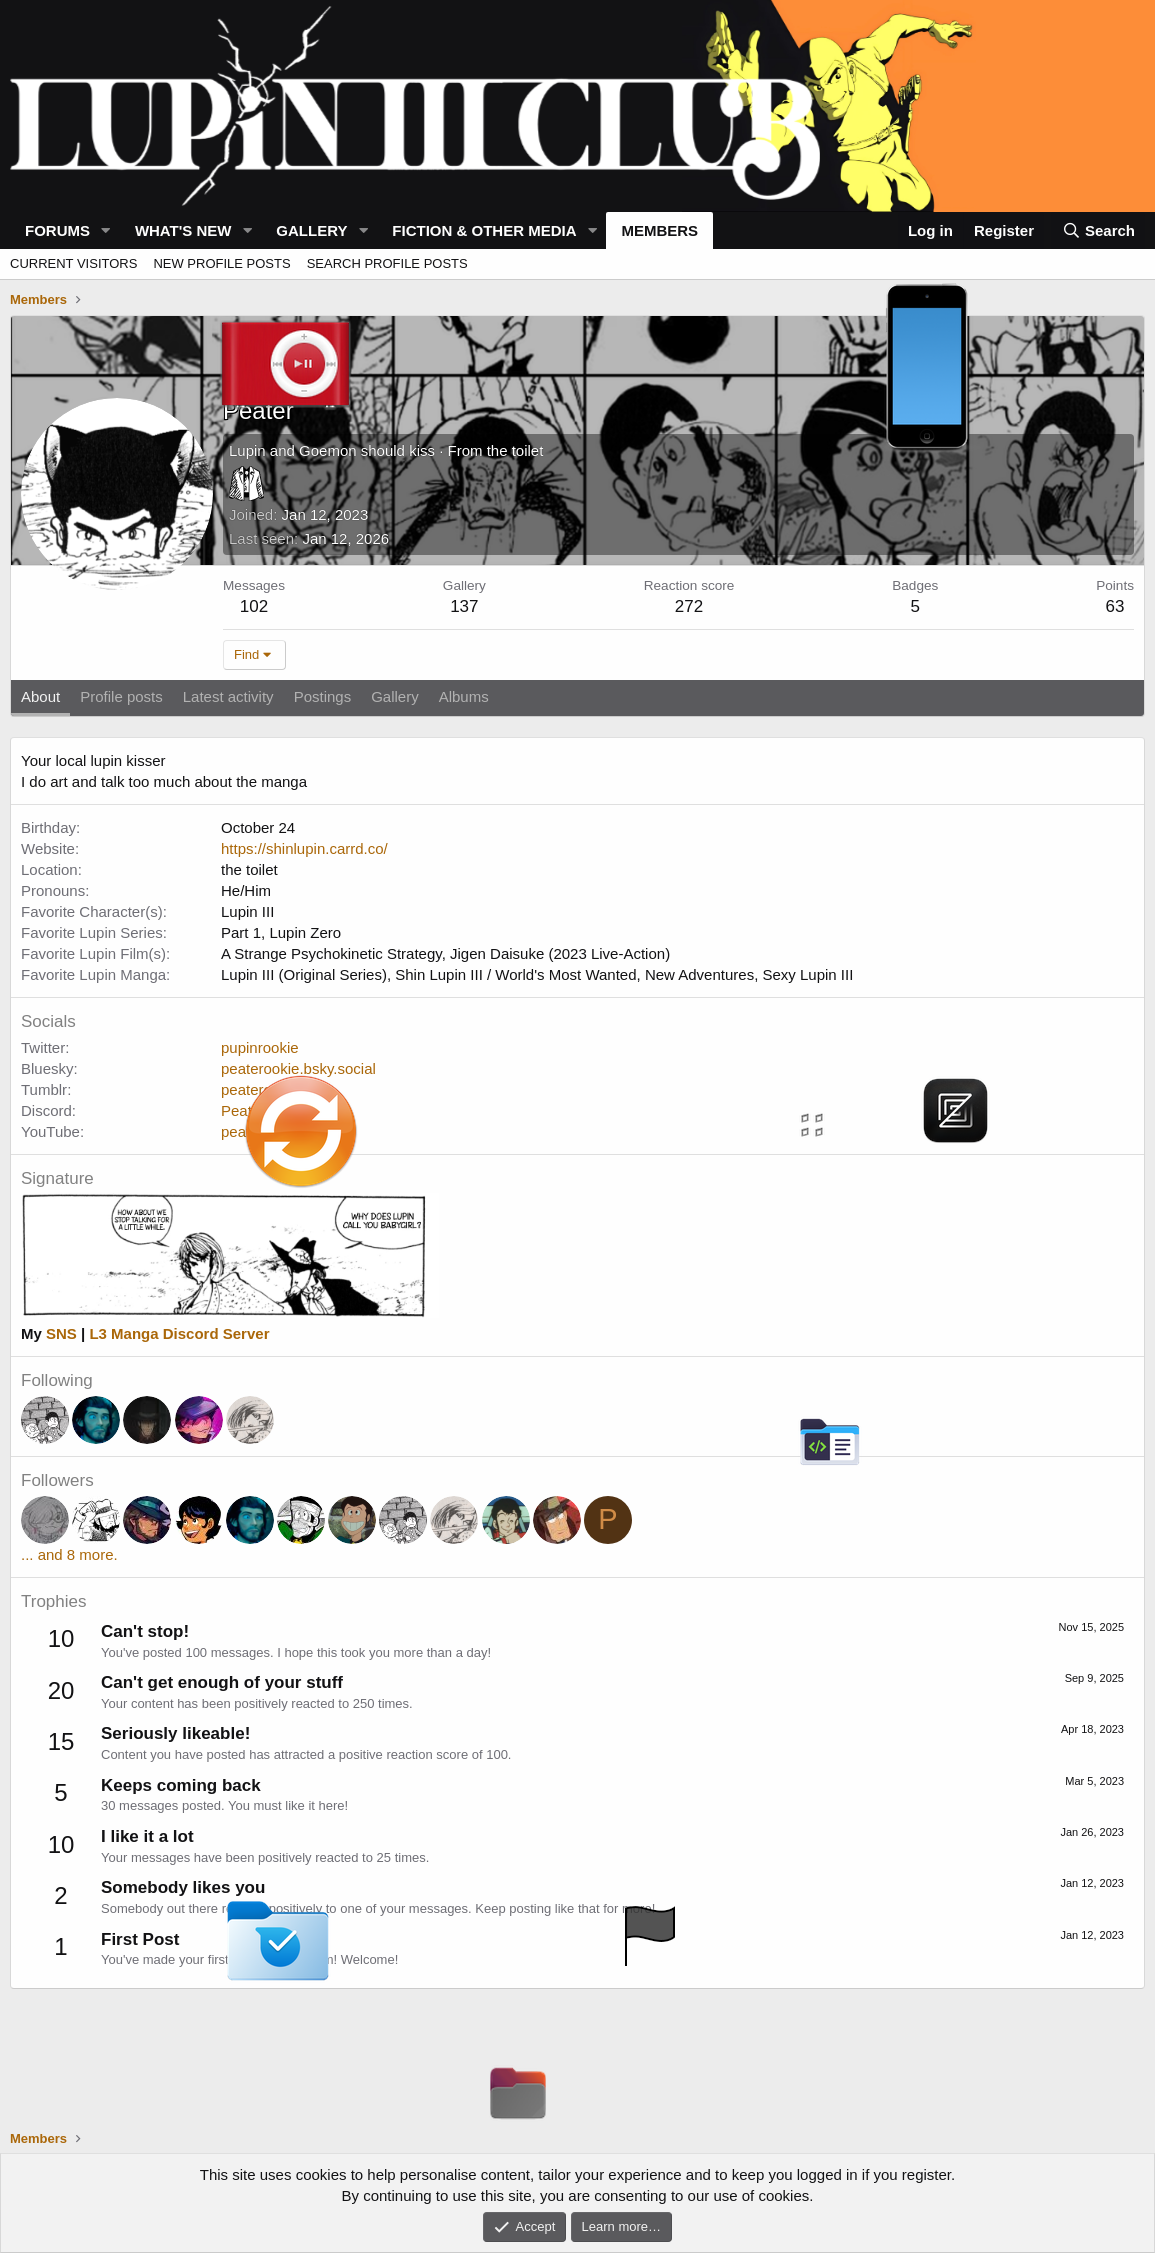 The image size is (1155, 2253). Describe the element at coordinates (812, 1126) in the screenshot. I see `enable grid arrangement for desktop items` at that location.